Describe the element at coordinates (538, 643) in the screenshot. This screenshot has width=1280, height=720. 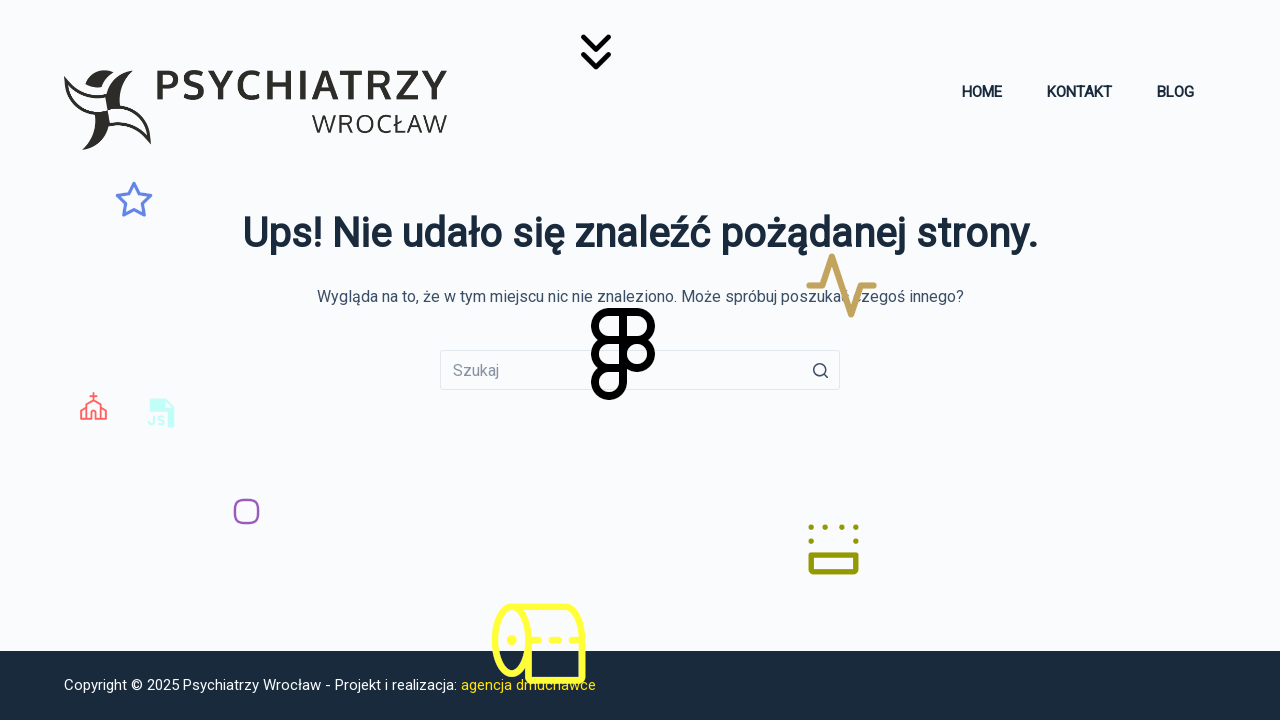
I see `indicates restroom or bathroom location` at that location.